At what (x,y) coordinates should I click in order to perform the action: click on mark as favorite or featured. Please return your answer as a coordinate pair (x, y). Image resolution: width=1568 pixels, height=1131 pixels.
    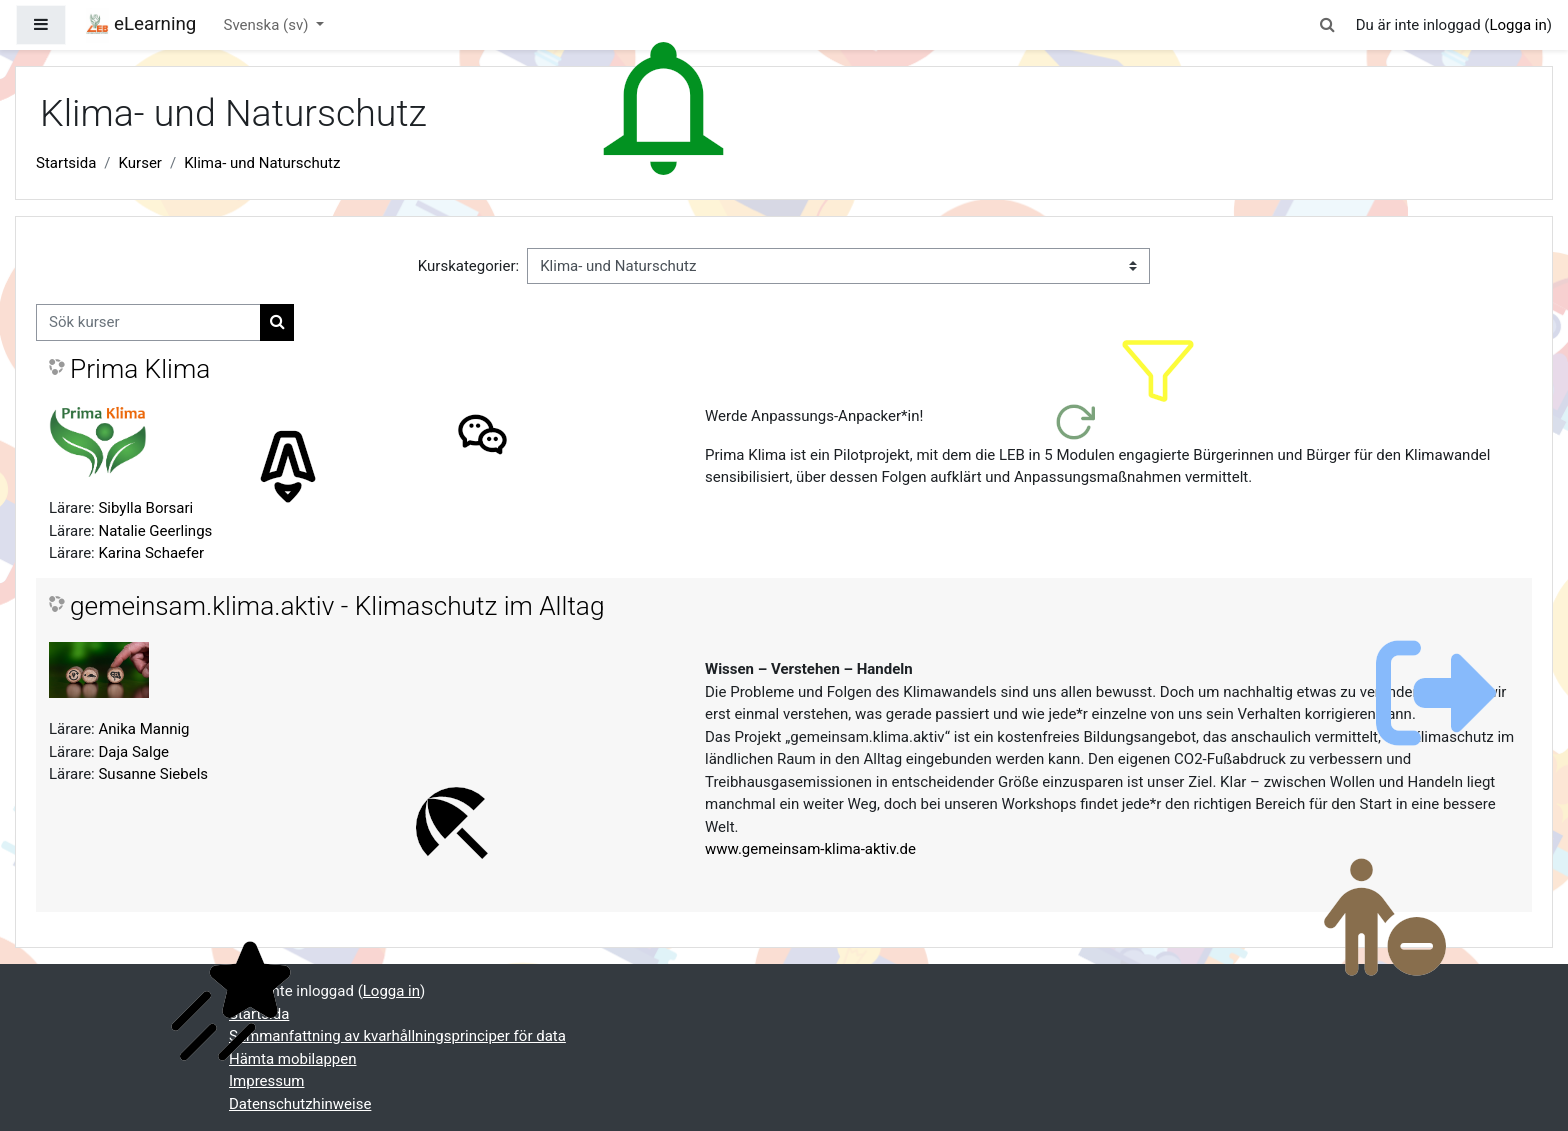
    Looking at the image, I should click on (231, 1001).